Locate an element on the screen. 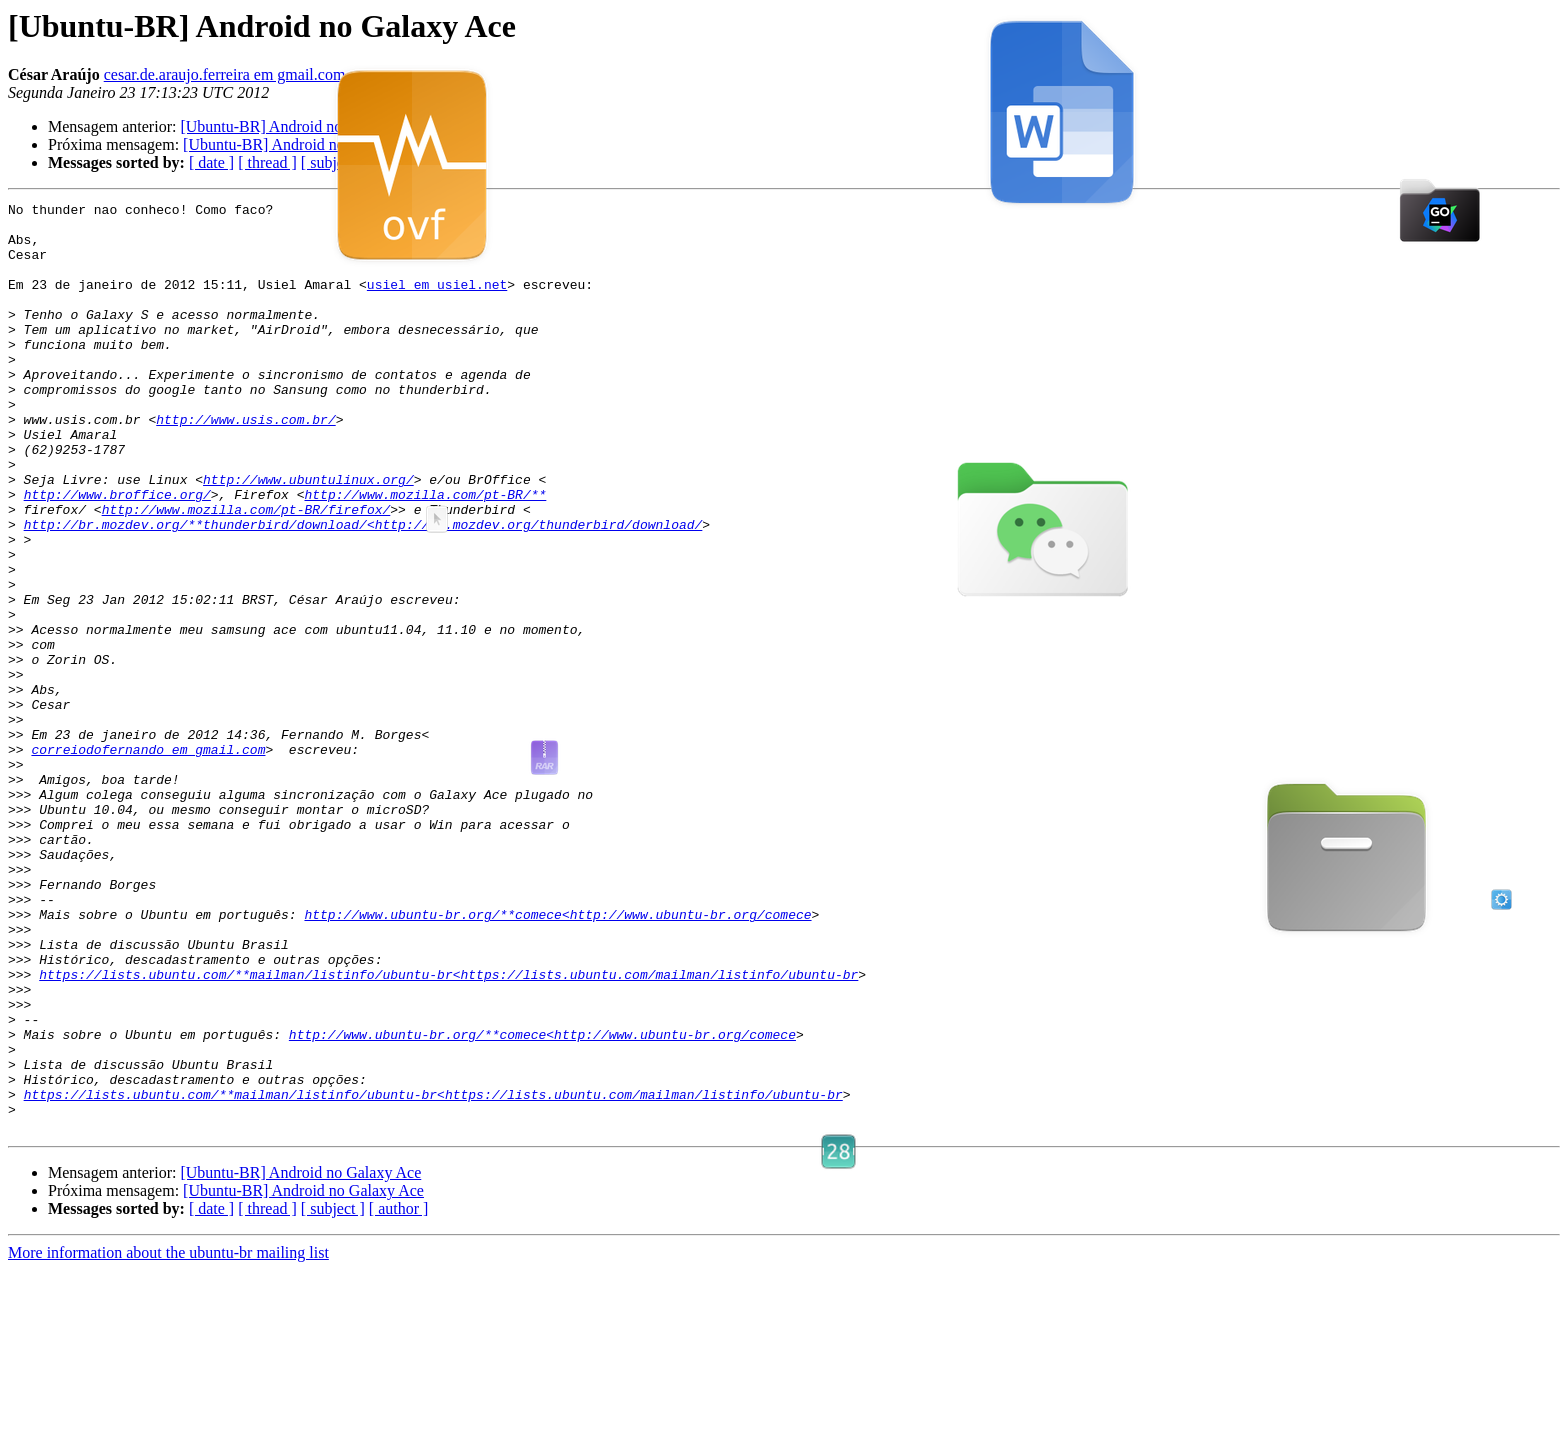 The width and height of the screenshot is (1568, 1456). folder containing GoLand IDE projects is located at coordinates (1439, 212).